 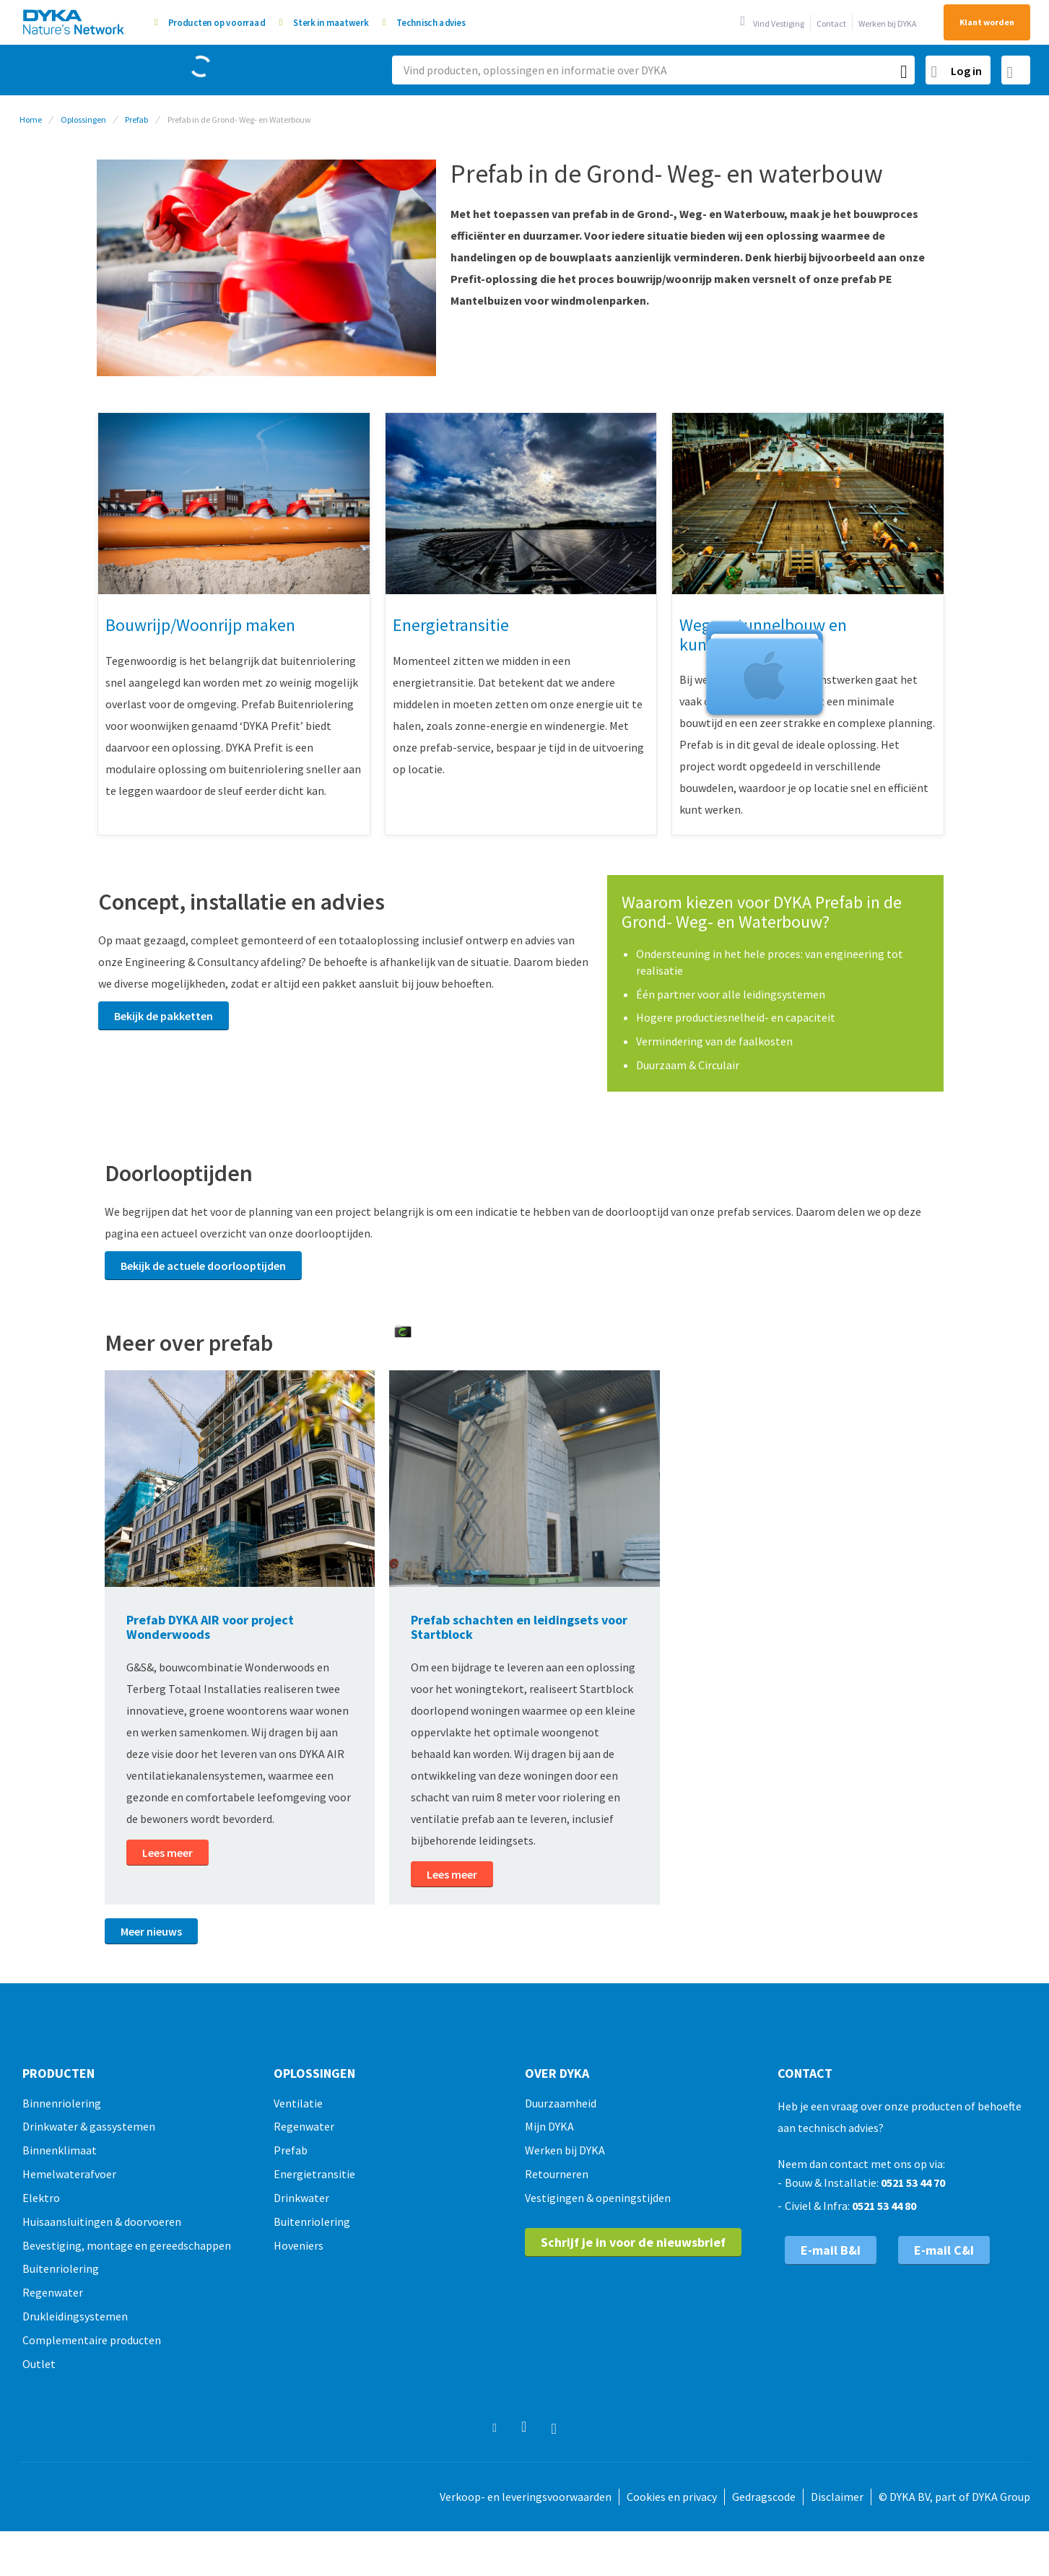 I want to click on open apple system folder, so click(x=765, y=668).